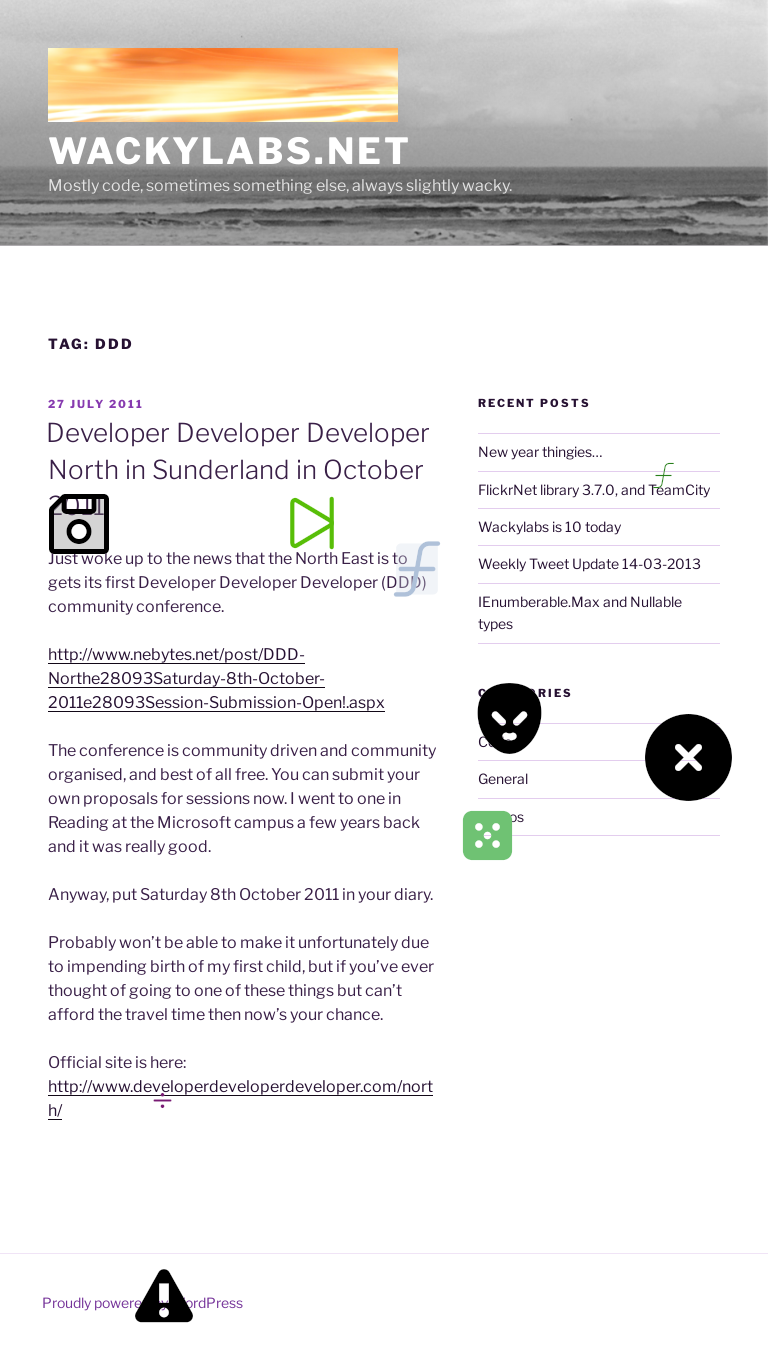 This screenshot has width=768, height=1349. What do you see at coordinates (312, 523) in the screenshot?
I see `skip to the next track` at bounding box center [312, 523].